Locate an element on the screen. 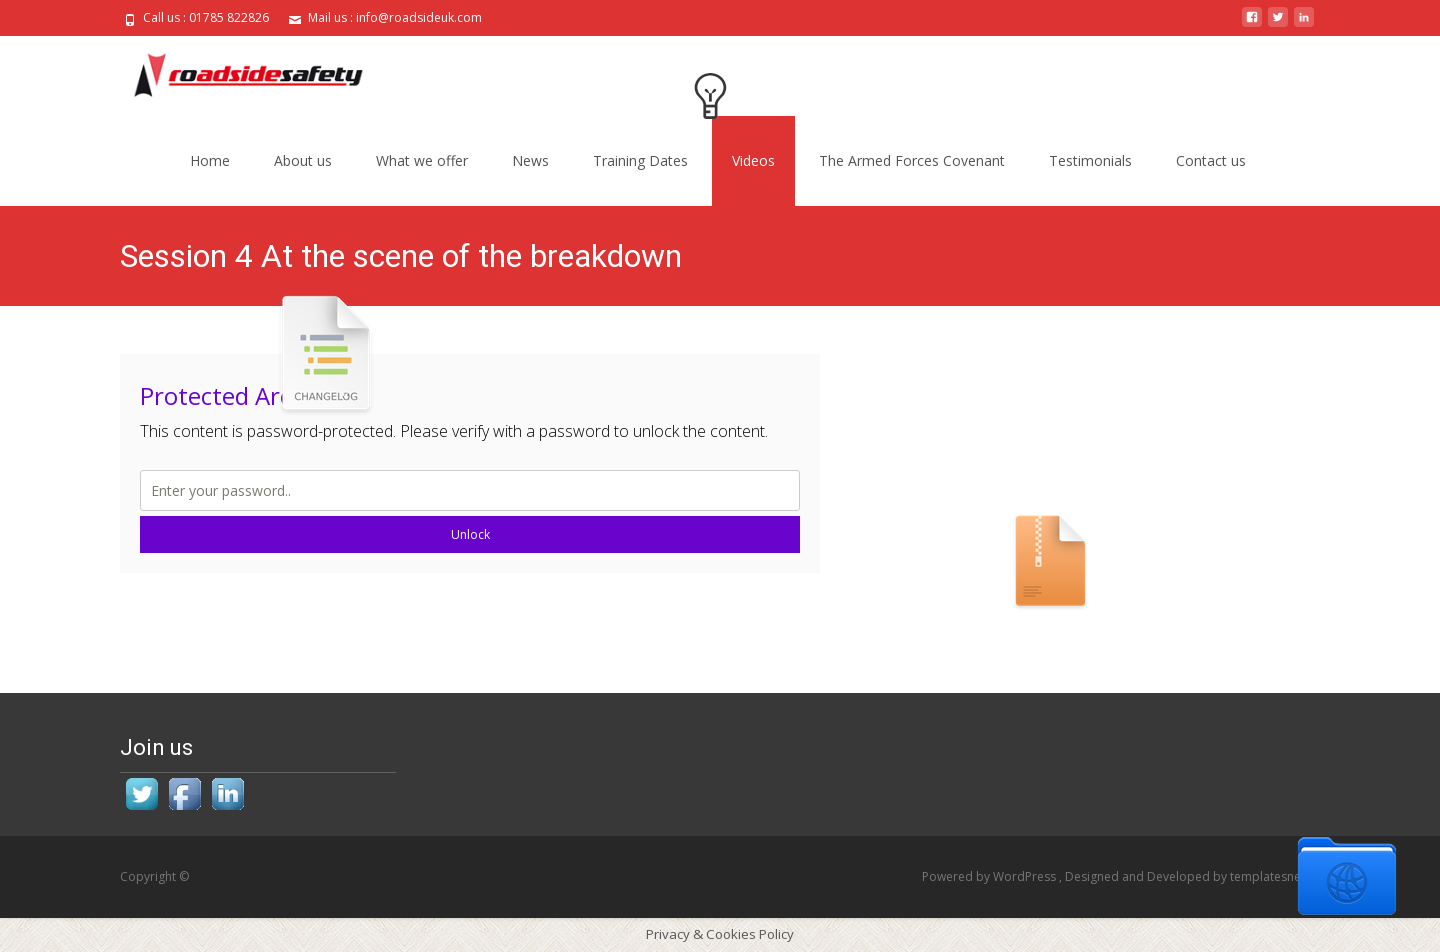  access object emojis and symbols is located at coordinates (709, 96).